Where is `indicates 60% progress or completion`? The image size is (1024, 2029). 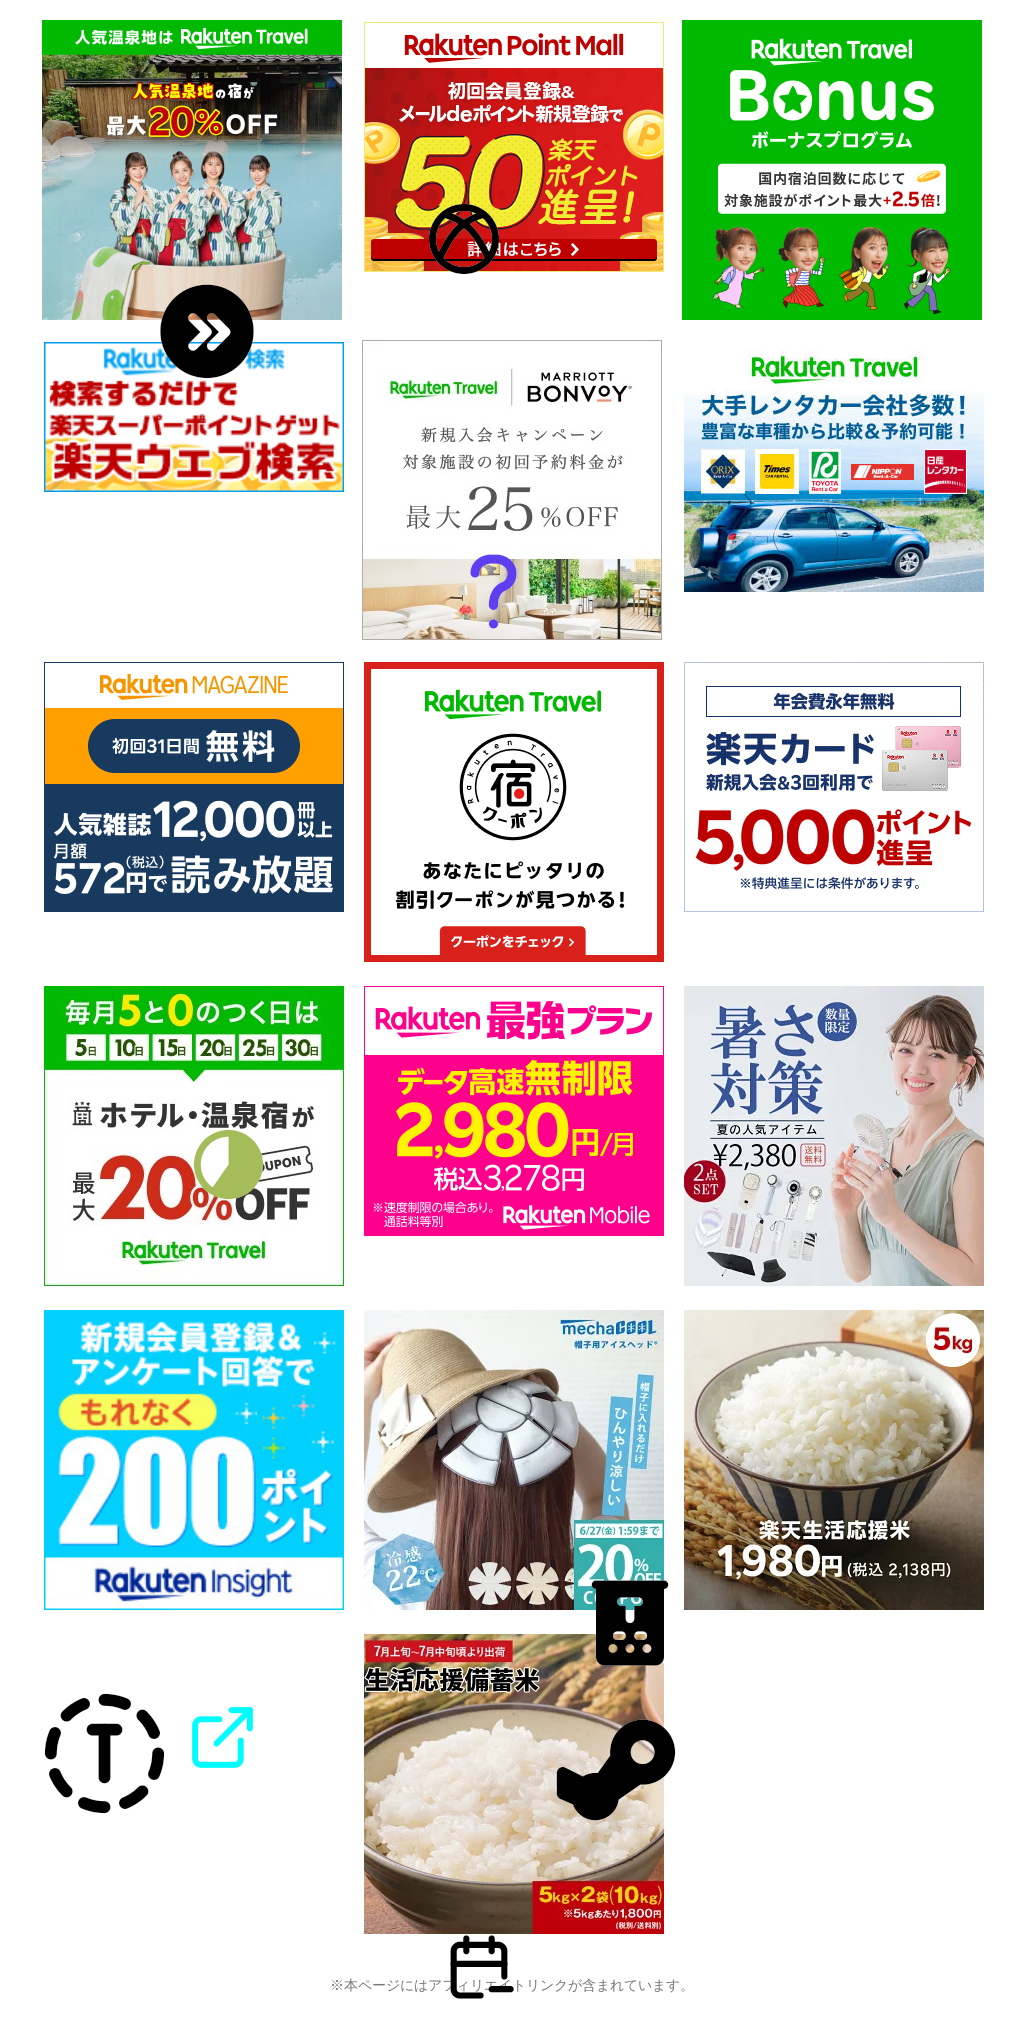 indicates 60% progress or completion is located at coordinates (228, 1164).